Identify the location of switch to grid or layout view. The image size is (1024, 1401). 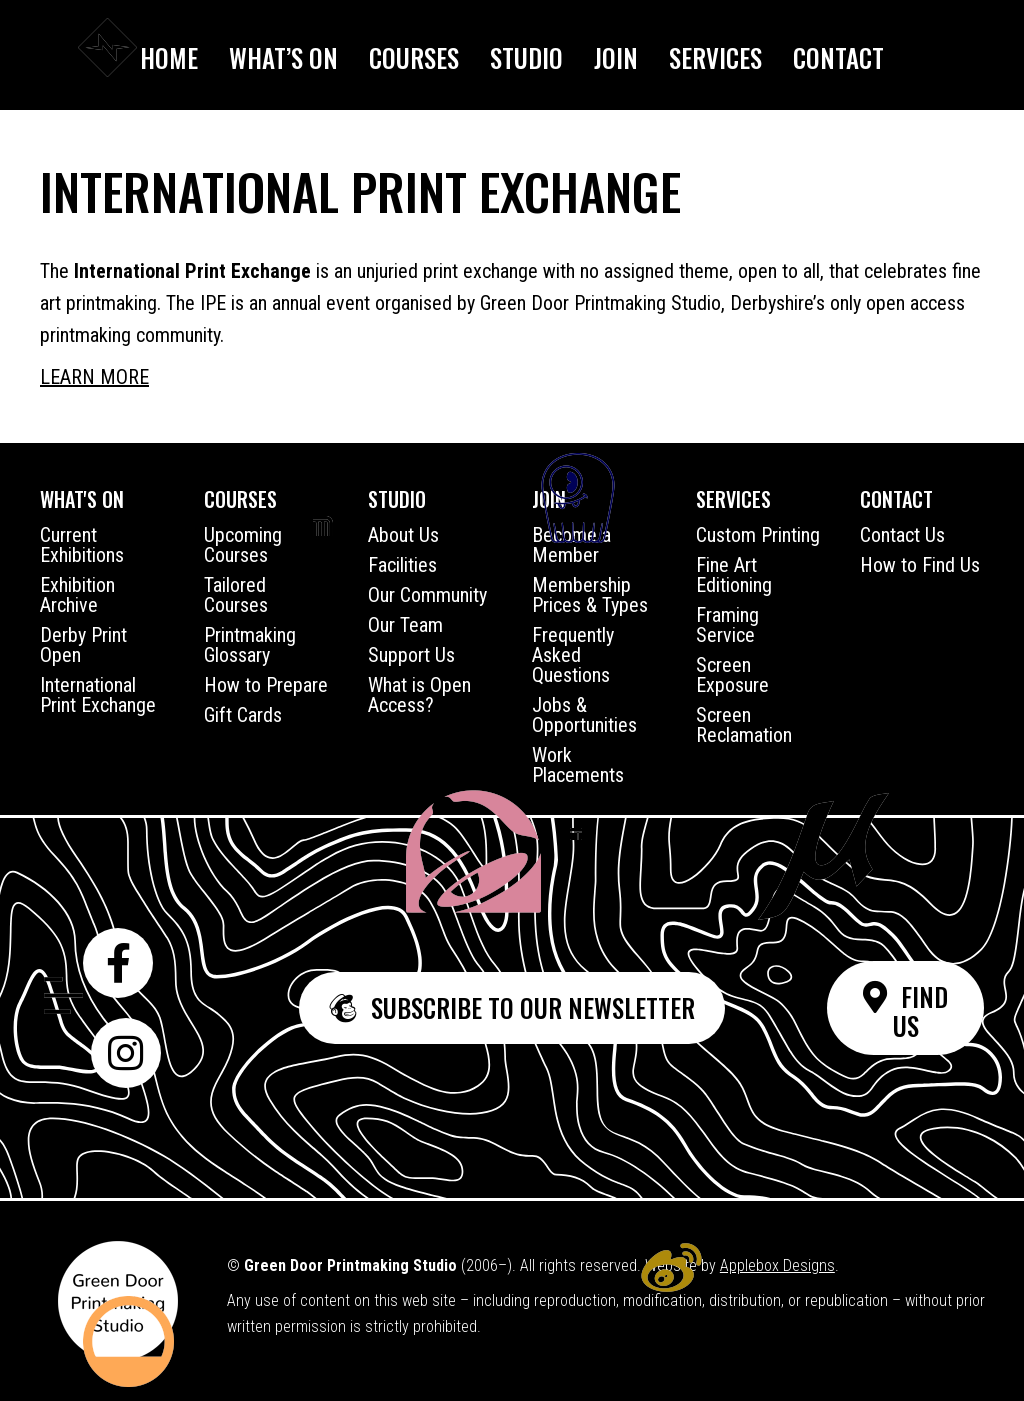
(576, 834).